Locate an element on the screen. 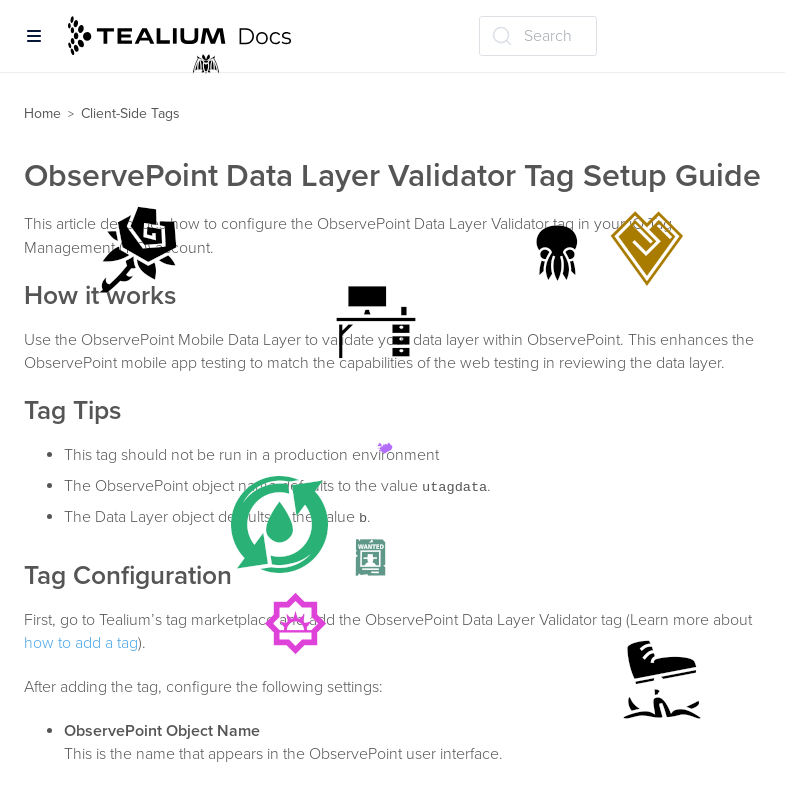 This screenshot has height=792, width=785. bat creature icon for halloween or horror-themed game is located at coordinates (206, 64).